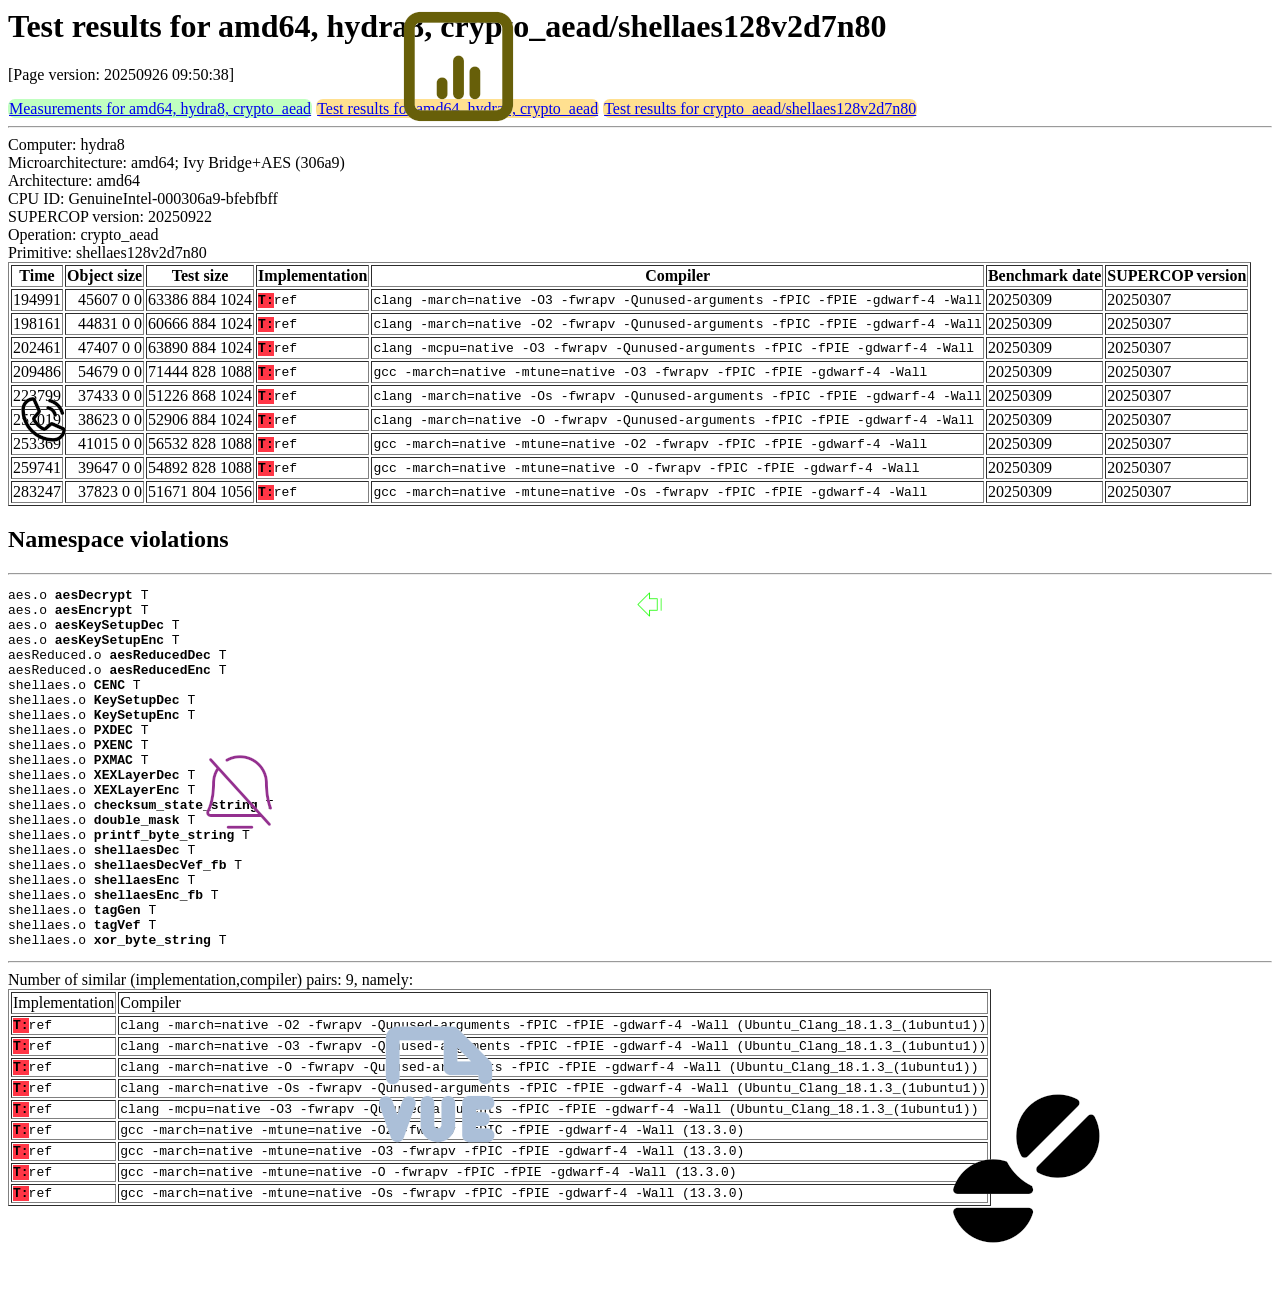  I want to click on go back to previous screen, so click(650, 604).